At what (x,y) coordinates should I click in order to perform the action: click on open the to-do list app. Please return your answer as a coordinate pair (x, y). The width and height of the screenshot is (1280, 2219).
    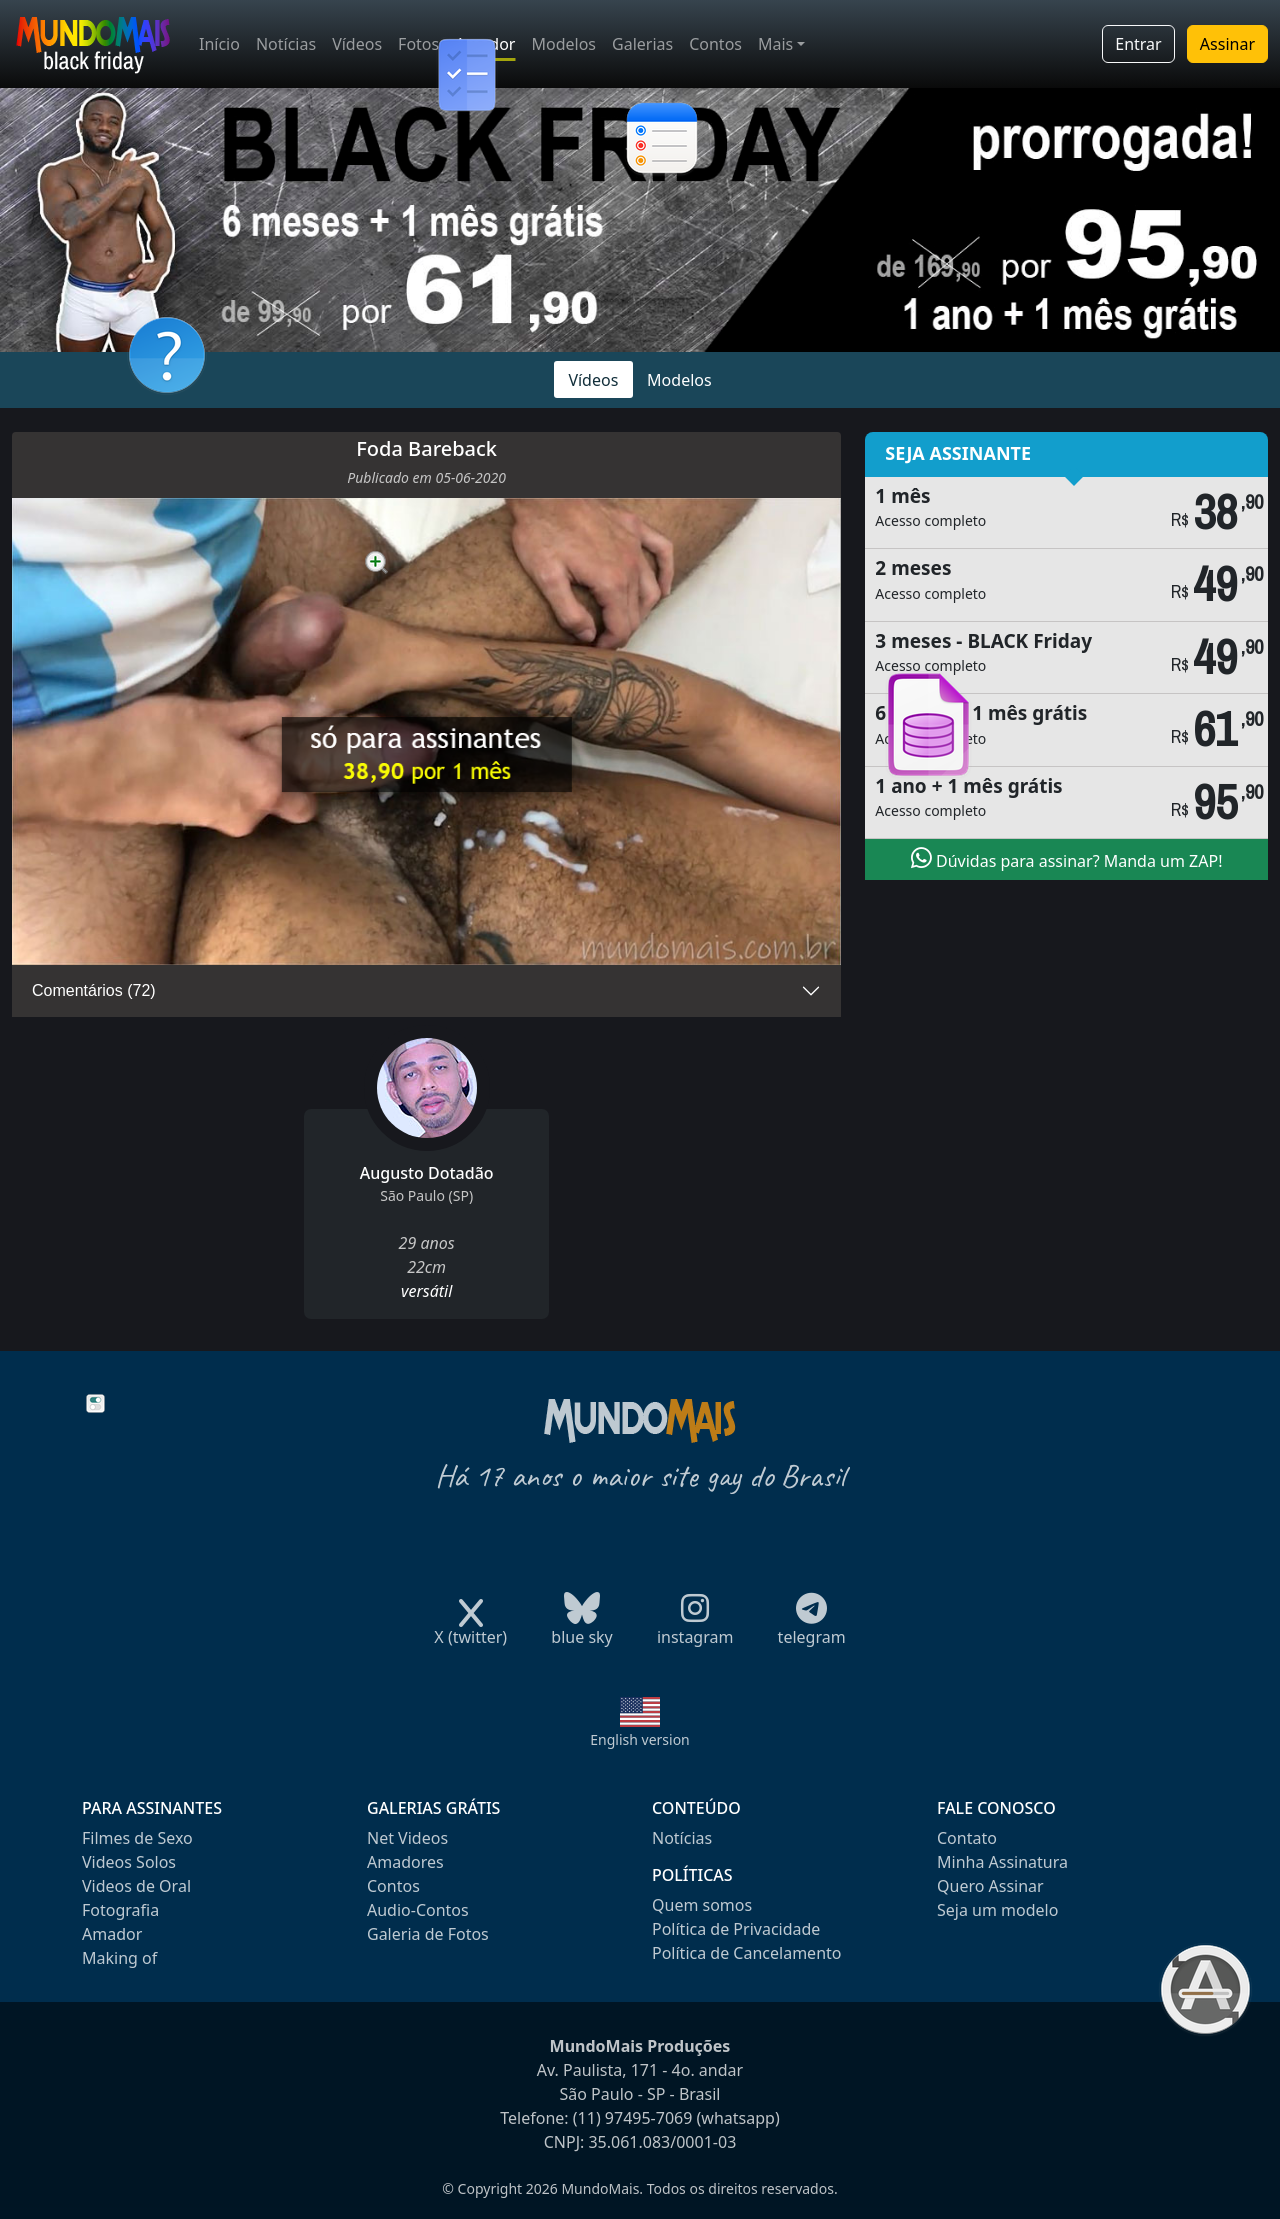
    Looking at the image, I should click on (467, 75).